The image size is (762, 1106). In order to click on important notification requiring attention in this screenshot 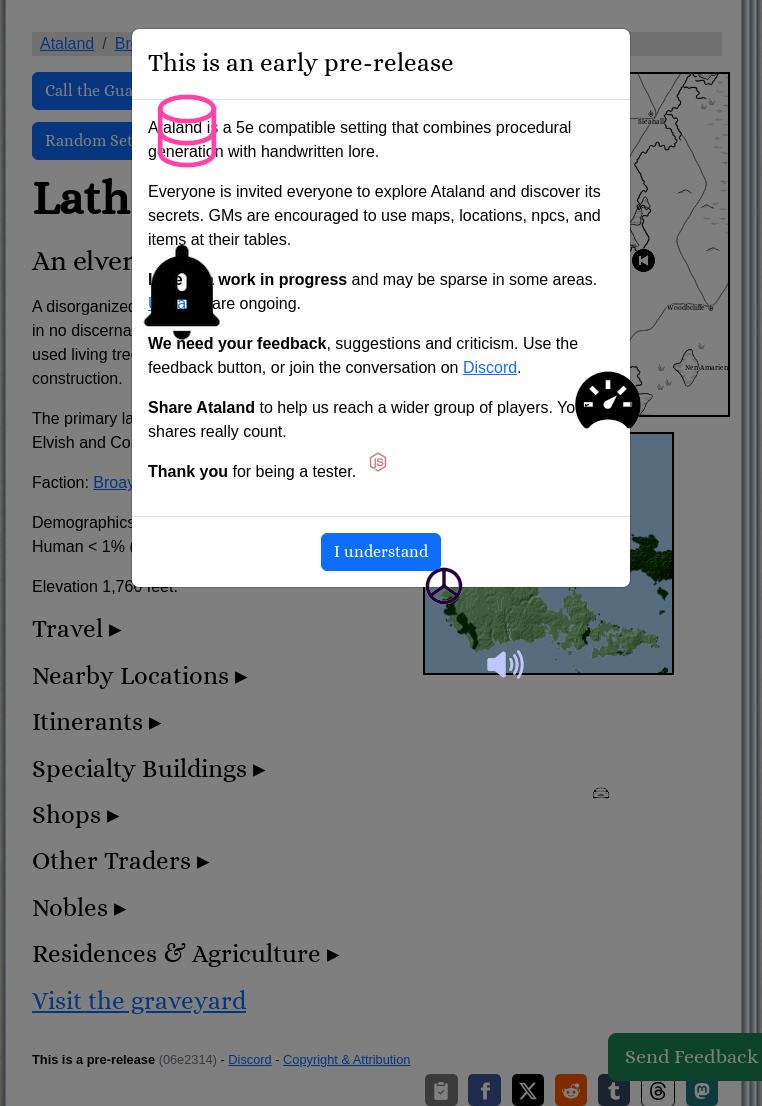, I will do `click(182, 291)`.